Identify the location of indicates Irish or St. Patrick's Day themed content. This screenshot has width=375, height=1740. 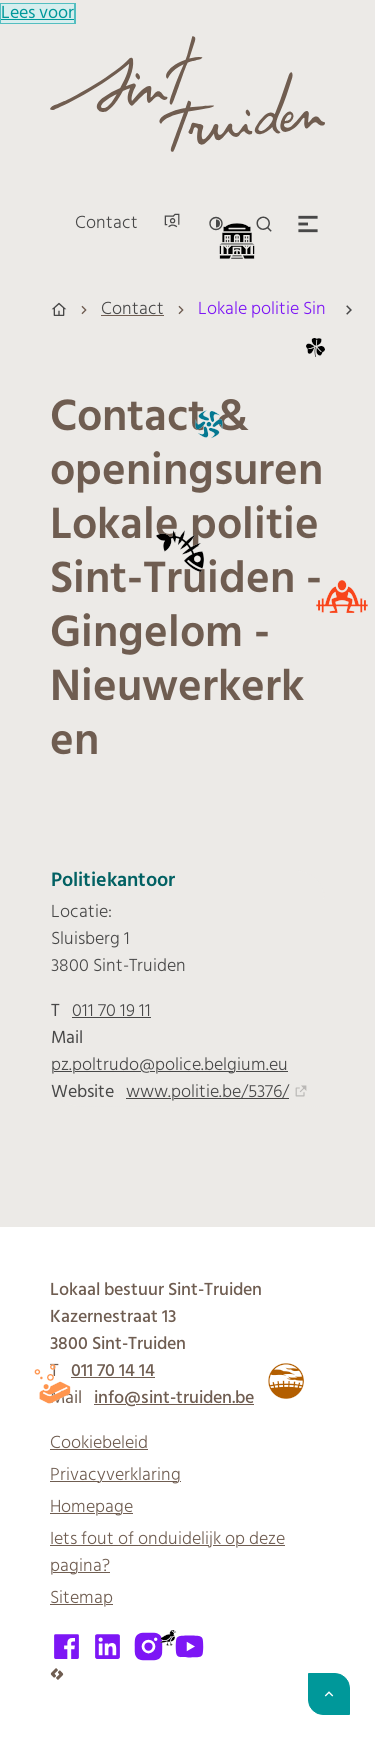
(315, 347).